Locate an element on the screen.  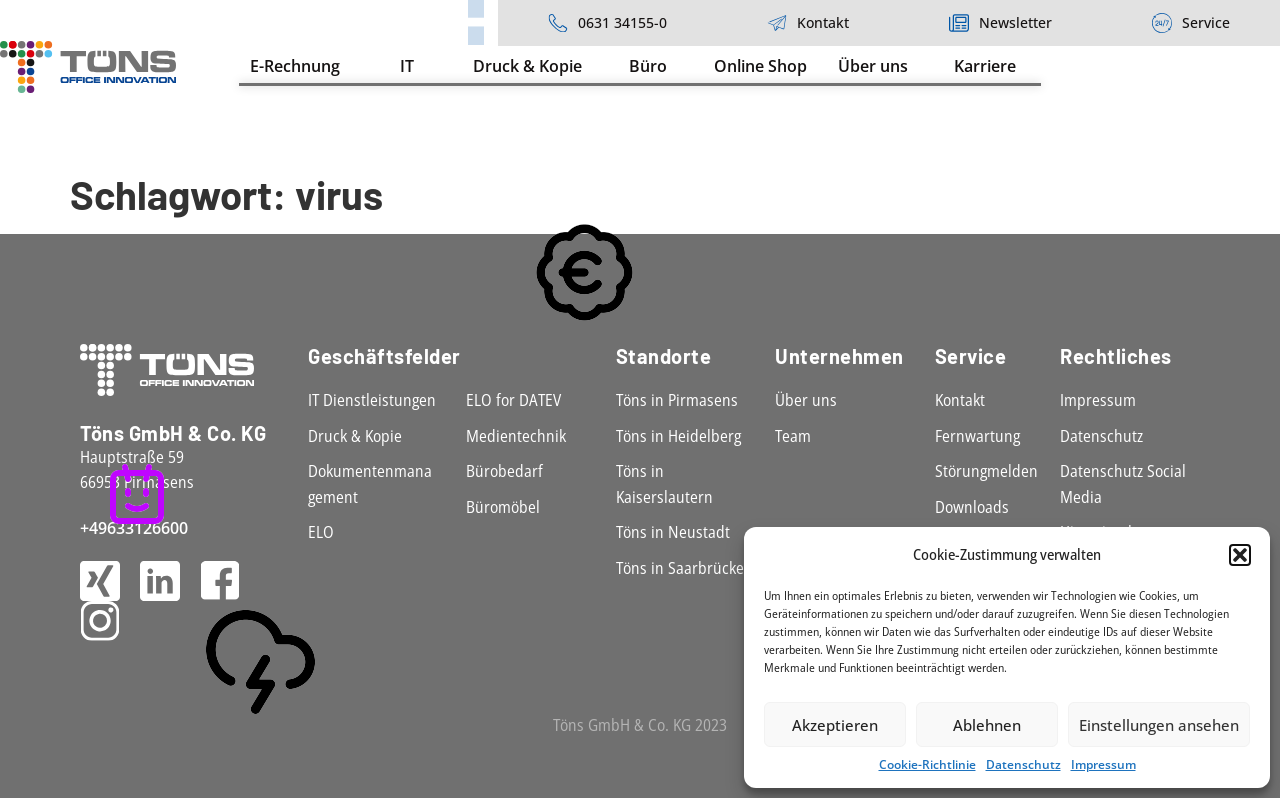
indicates thunderstorm or severe weather conditions is located at coordinates (260, 659).